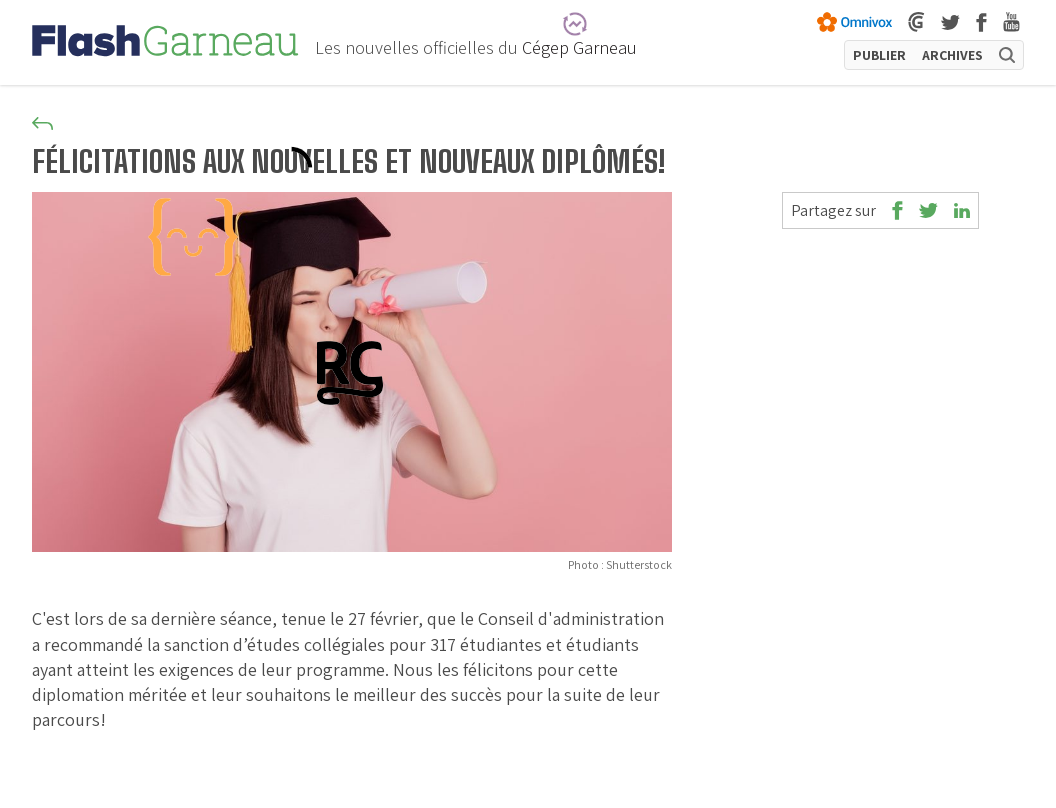 The height and width of the screenshot is (808, 1056). What do you see at coordinates (350, 373) in the screenshot?
I see `RevenueCat company logo` at bounding box center [350, 373].